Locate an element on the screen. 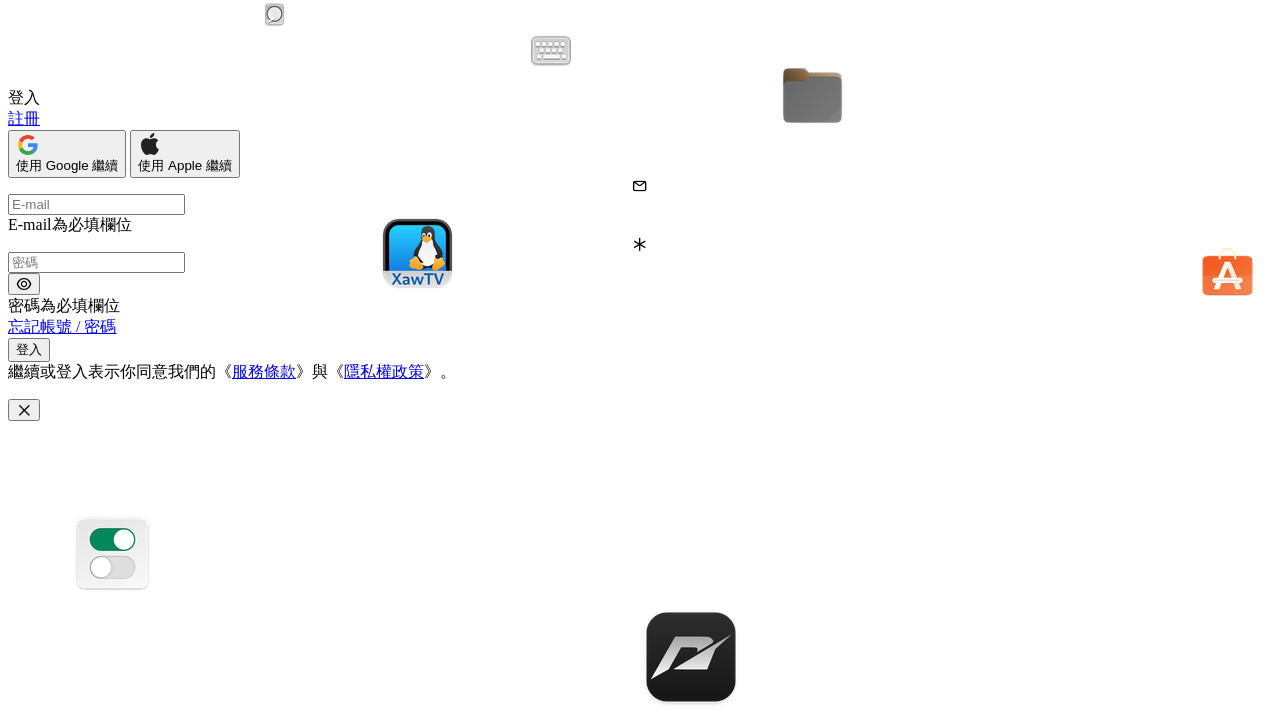 This screenshot has width=1280, height=720. launch need for speed shift racing game is located at coordinates (691, 657).